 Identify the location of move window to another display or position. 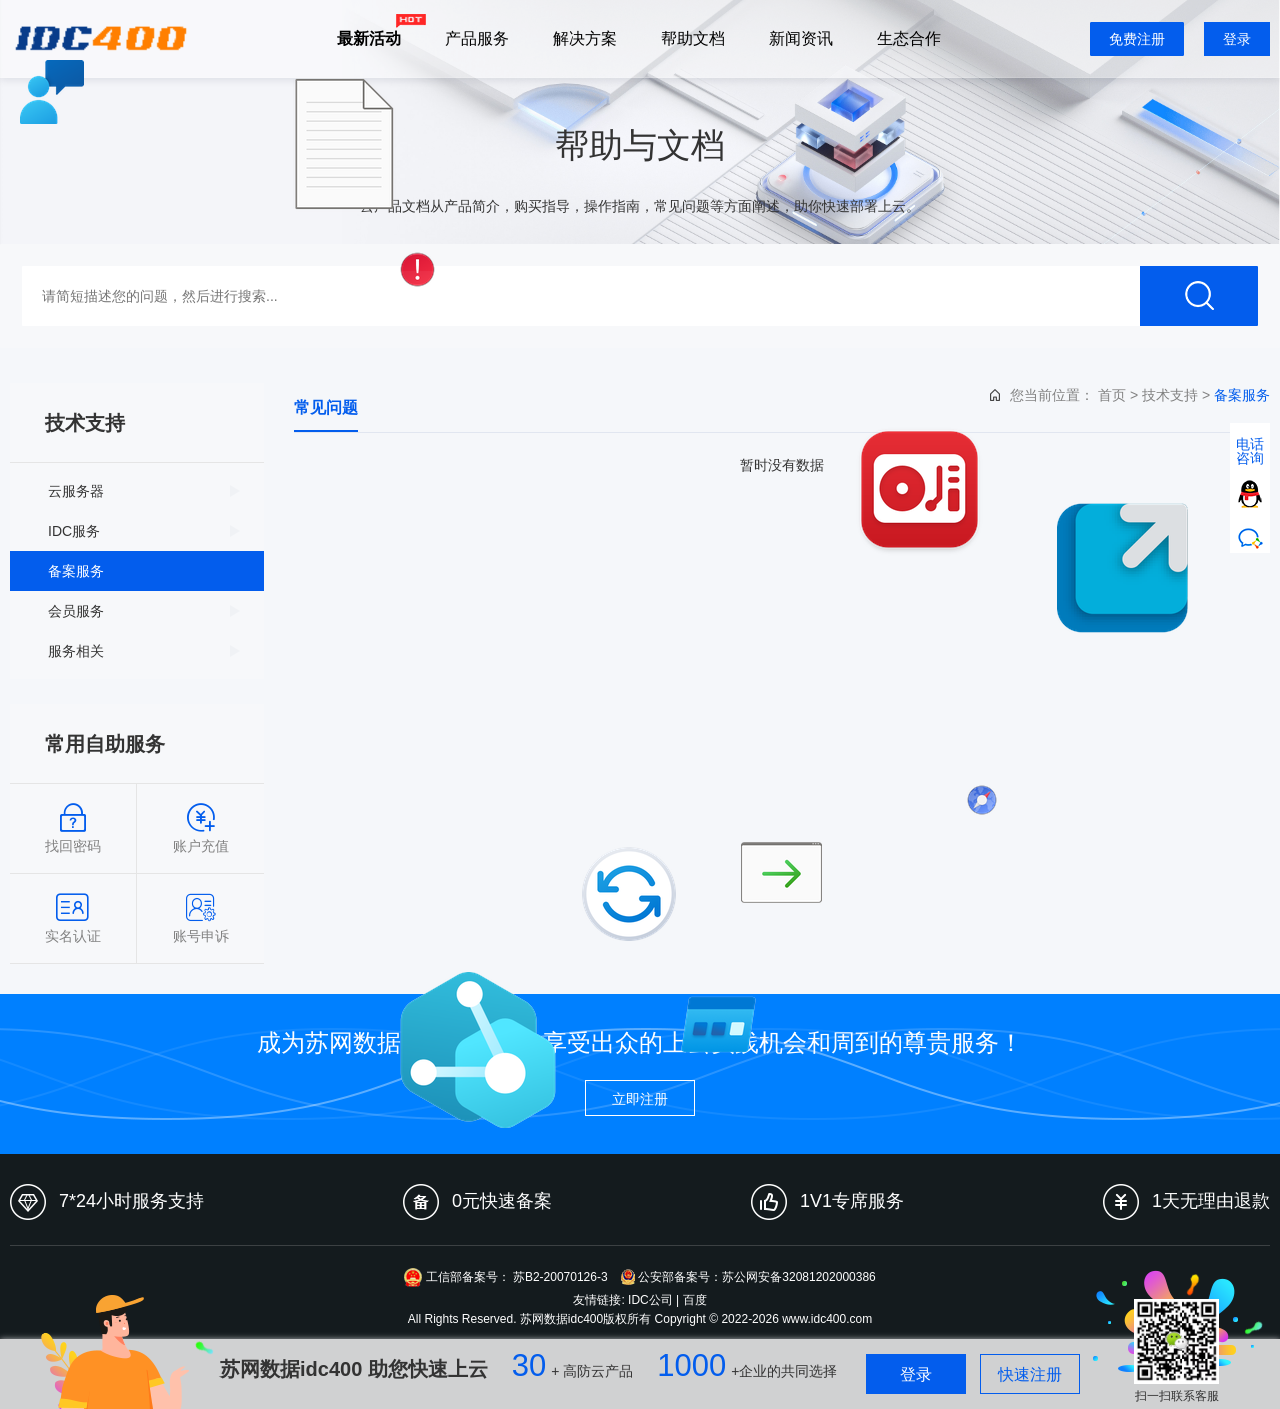
(781, 872).